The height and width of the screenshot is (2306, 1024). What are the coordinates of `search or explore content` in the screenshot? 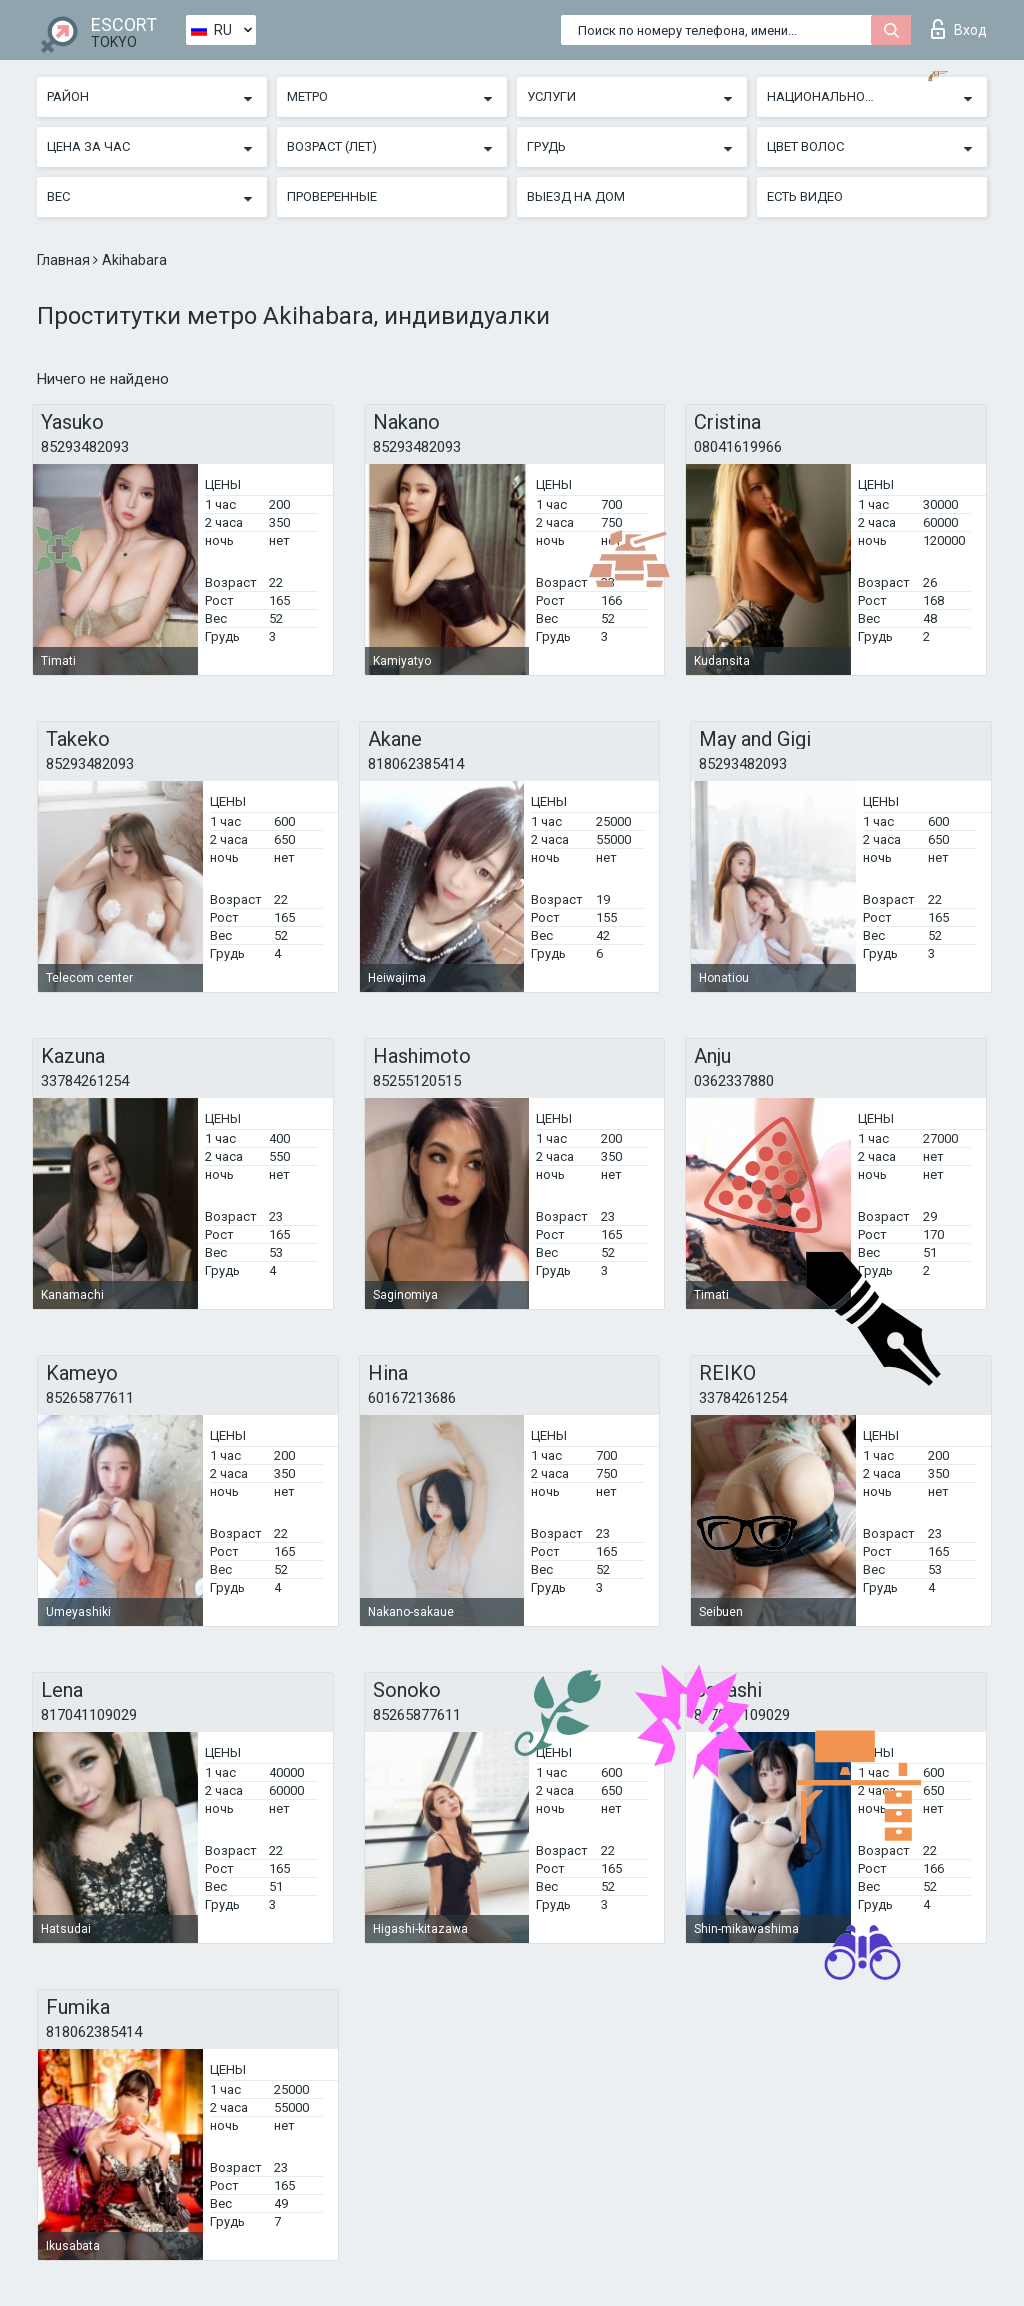 It's located at (862, 1952).